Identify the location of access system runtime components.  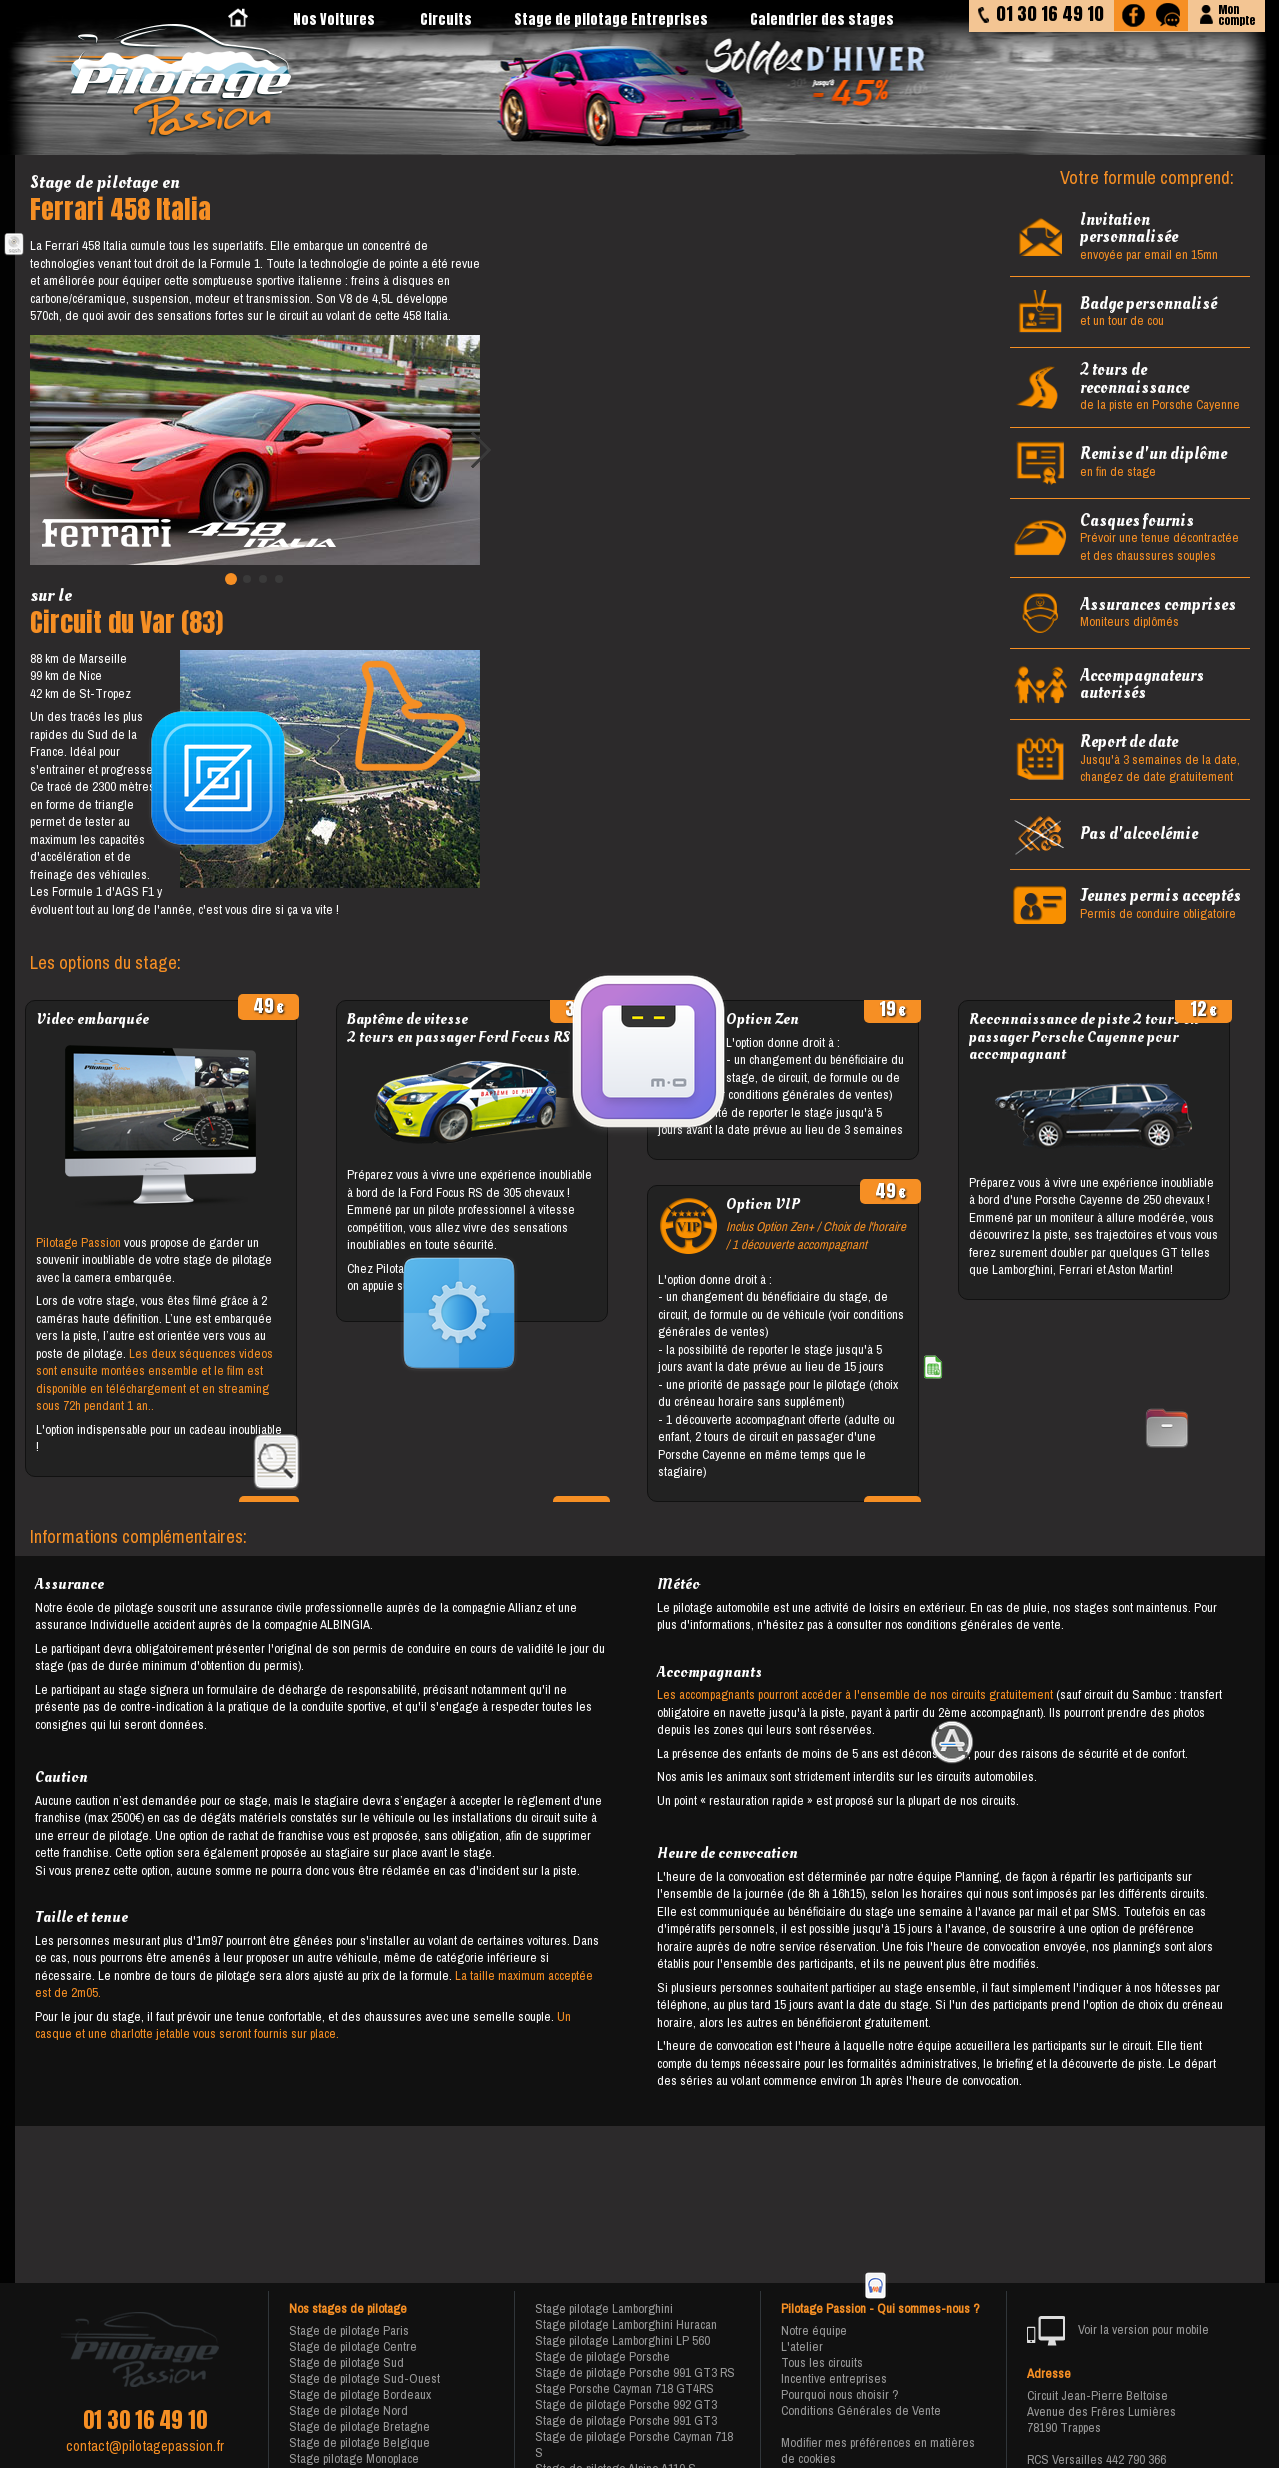
(459, 1313).